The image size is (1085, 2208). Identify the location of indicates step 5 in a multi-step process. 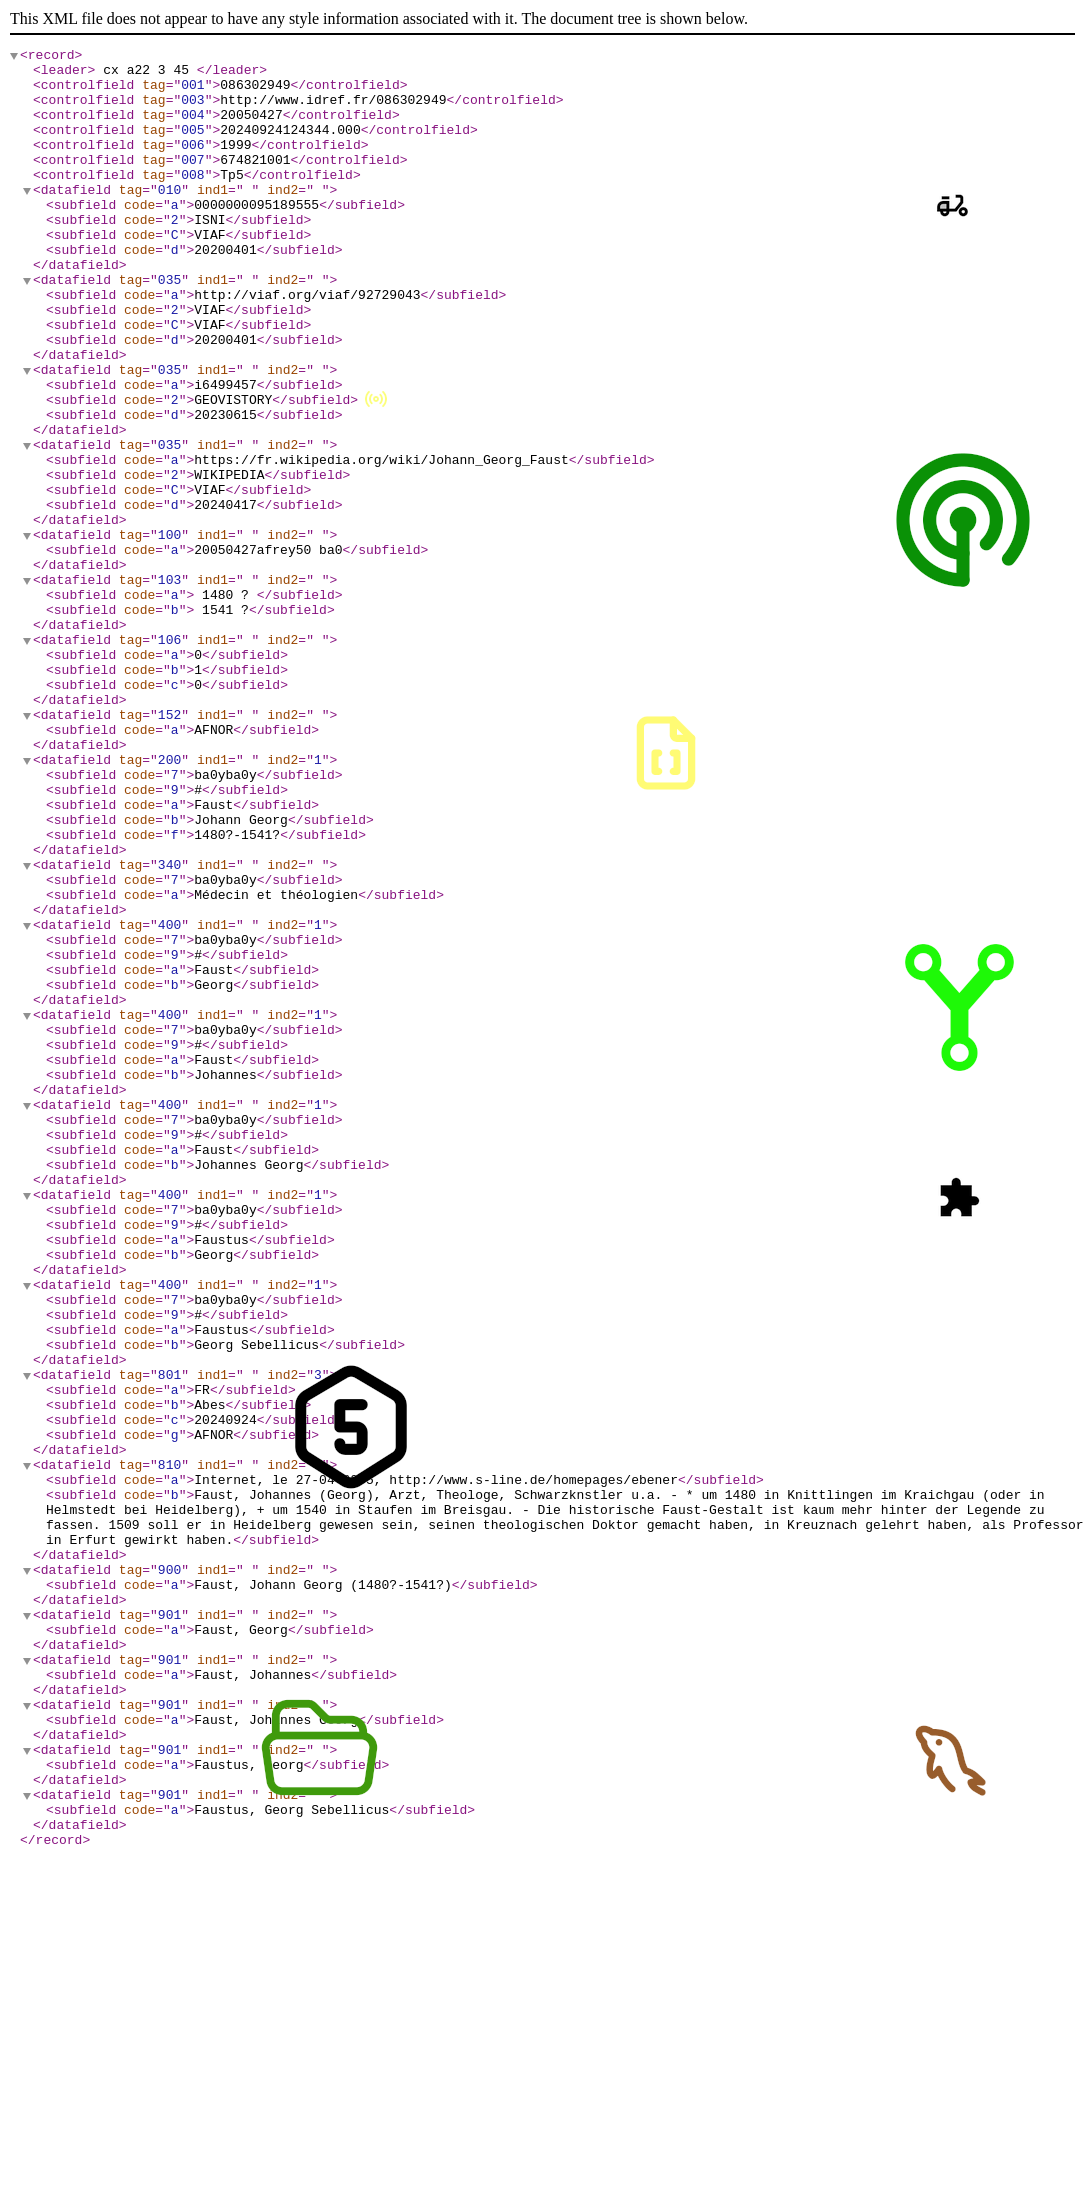
(351, 1427).